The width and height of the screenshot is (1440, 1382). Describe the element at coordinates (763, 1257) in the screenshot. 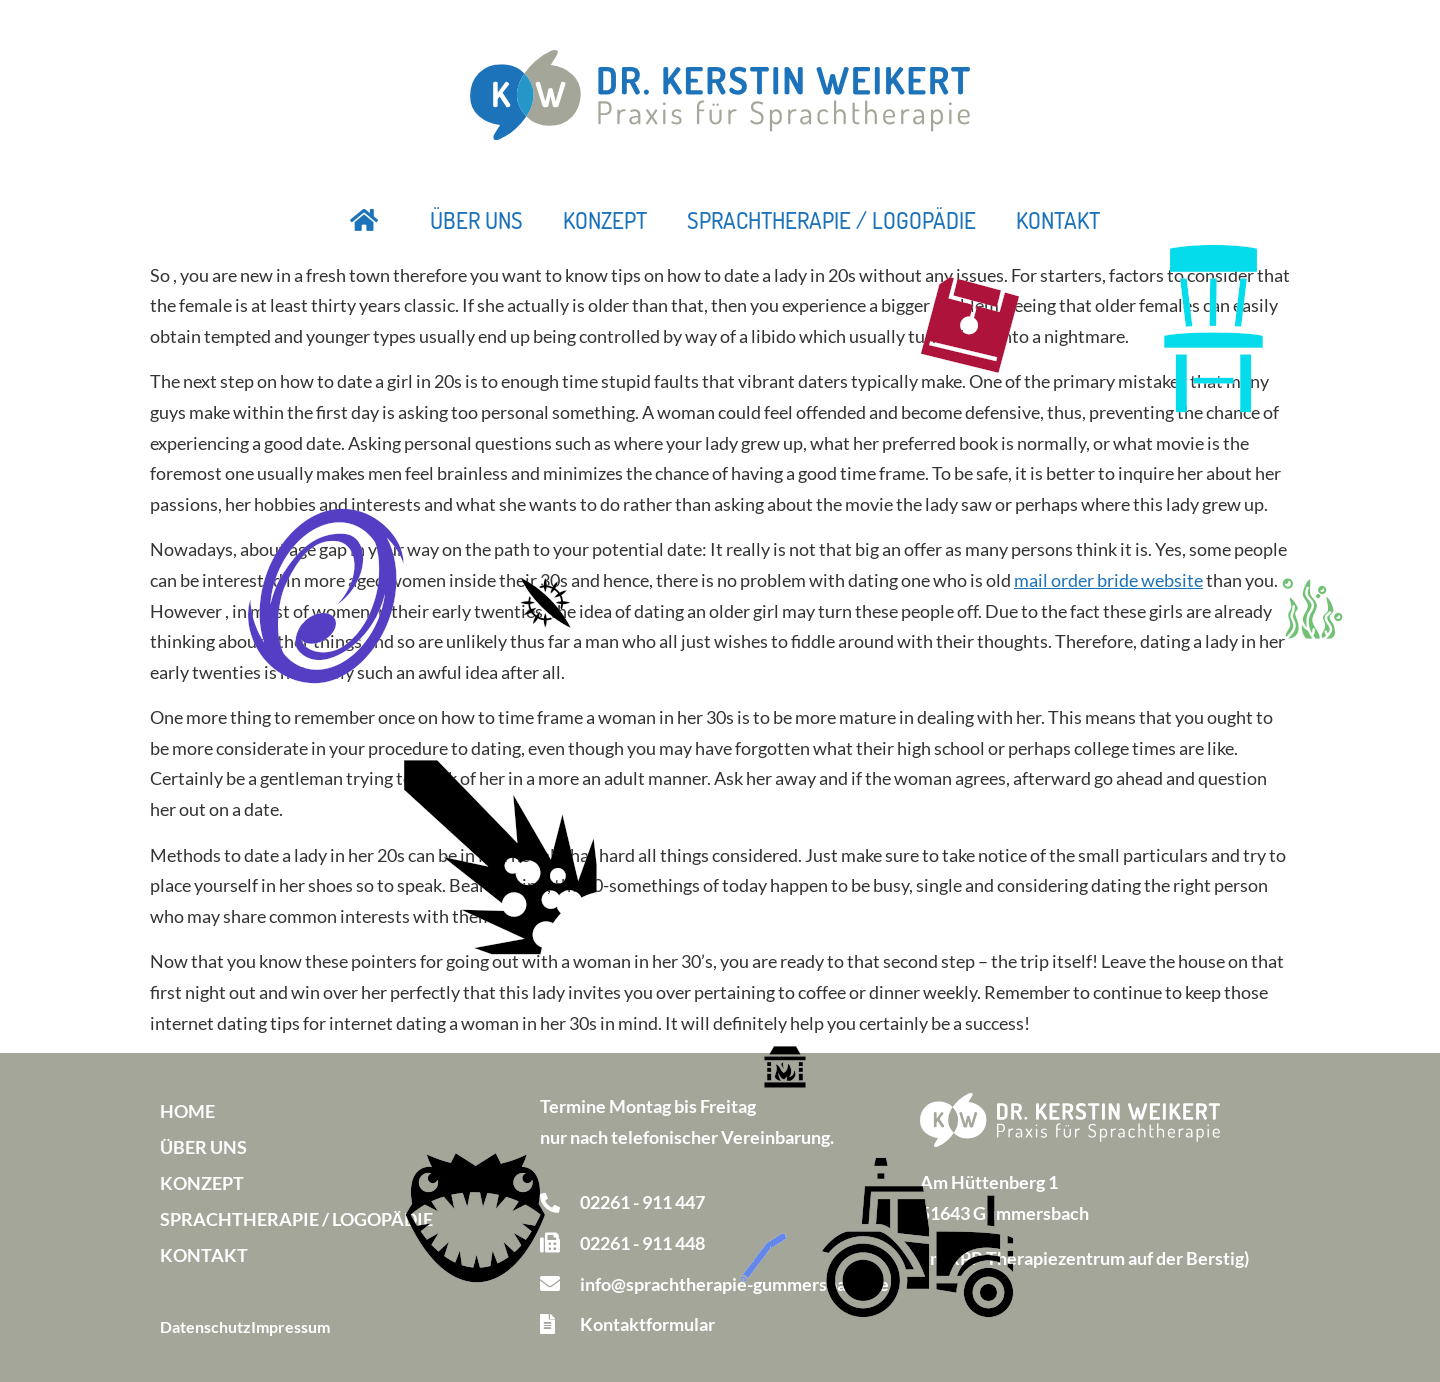

I see `select the lead pipe weapon in a mystery or detective game` at that location.